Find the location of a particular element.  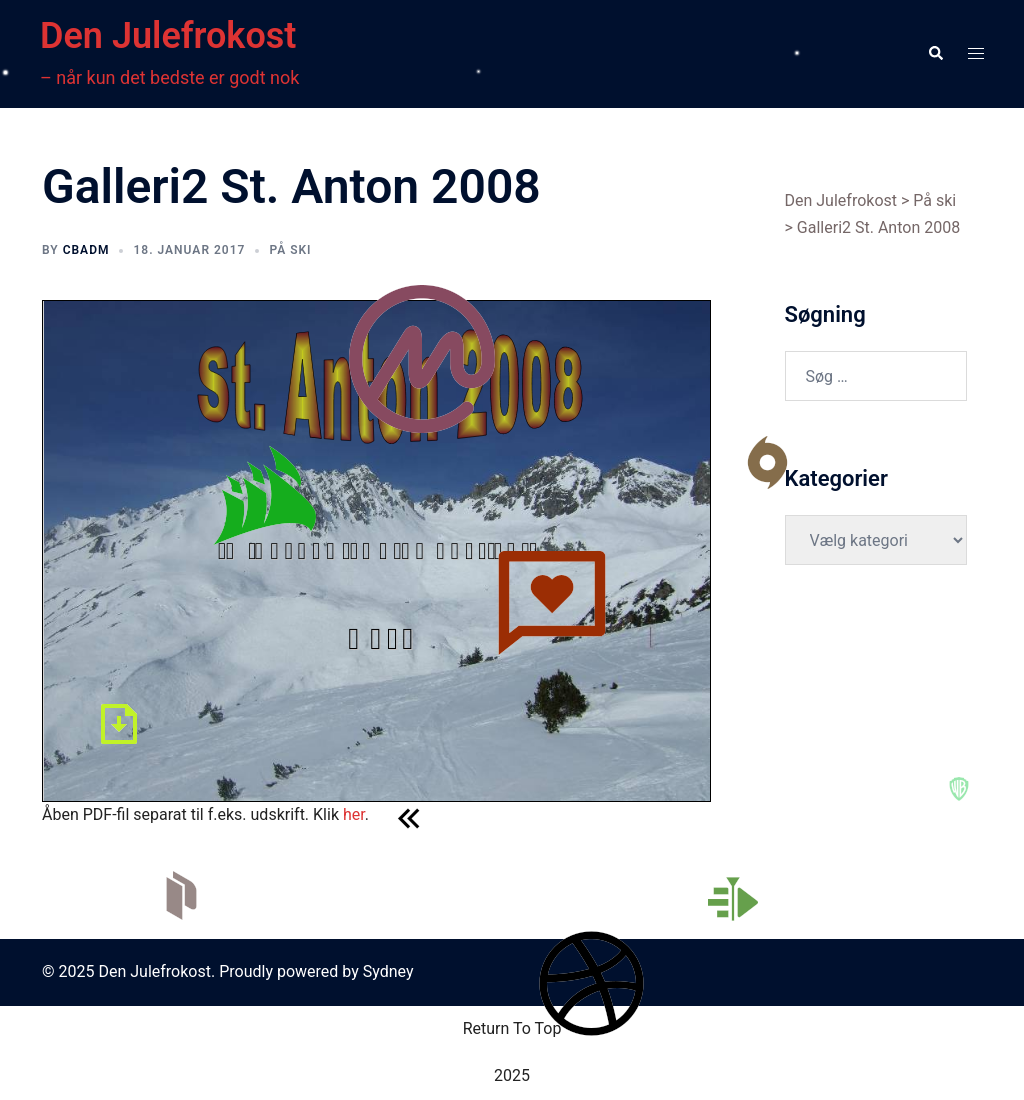

warner bros. official logo is located at coordinates (959, 789).